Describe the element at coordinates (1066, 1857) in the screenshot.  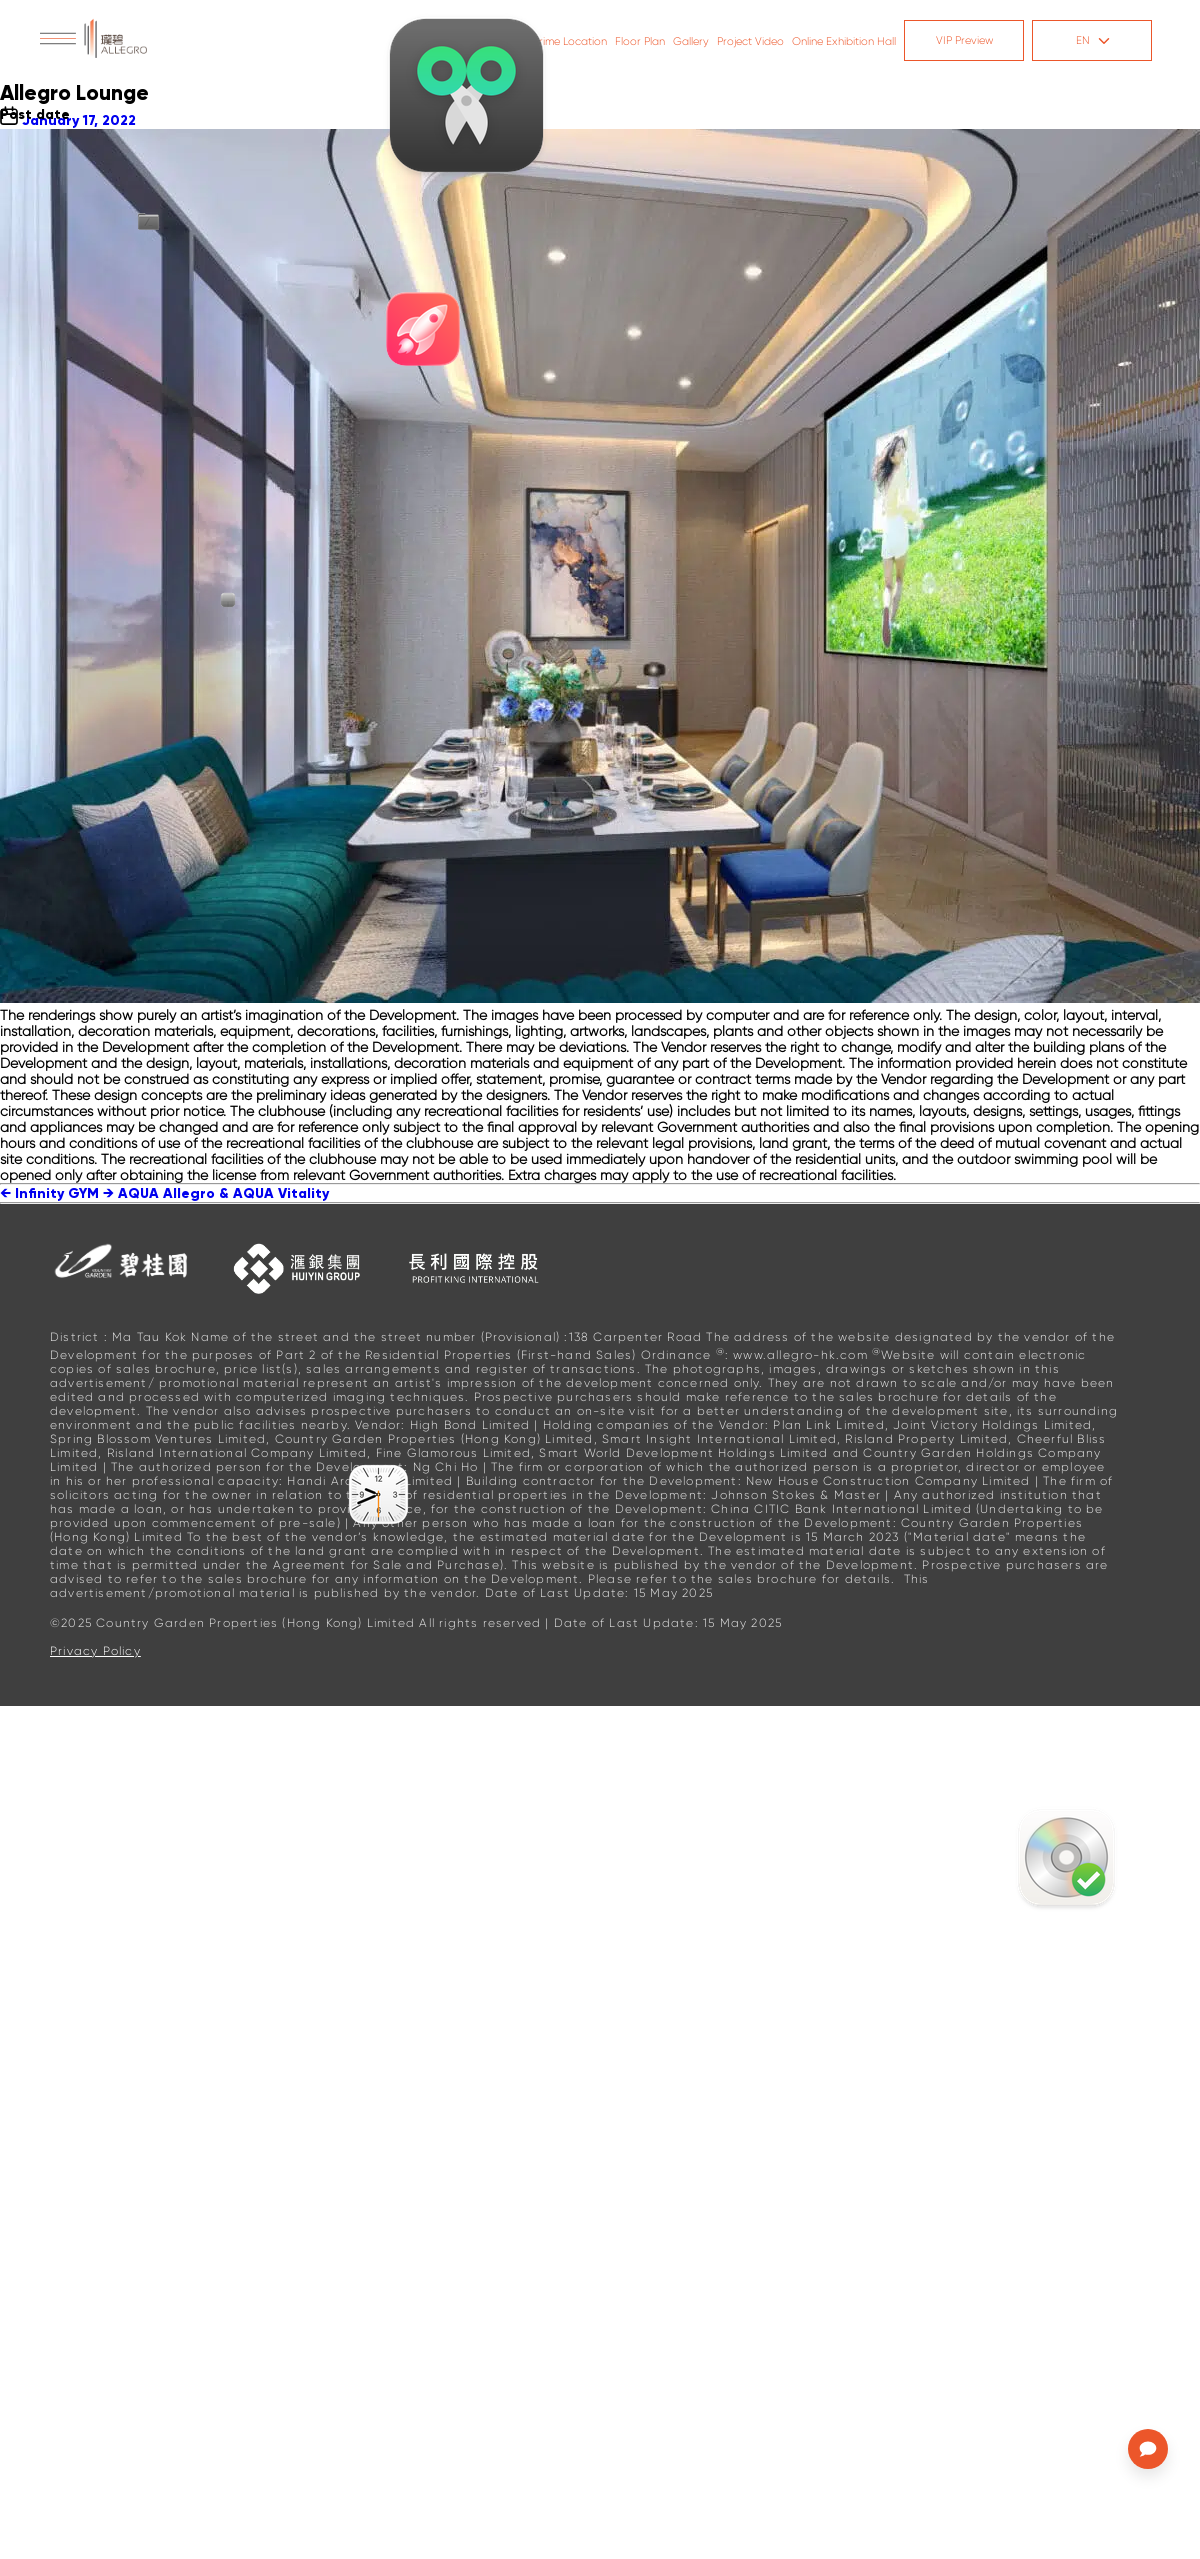
I see `optical drive verified and ready` at that location.